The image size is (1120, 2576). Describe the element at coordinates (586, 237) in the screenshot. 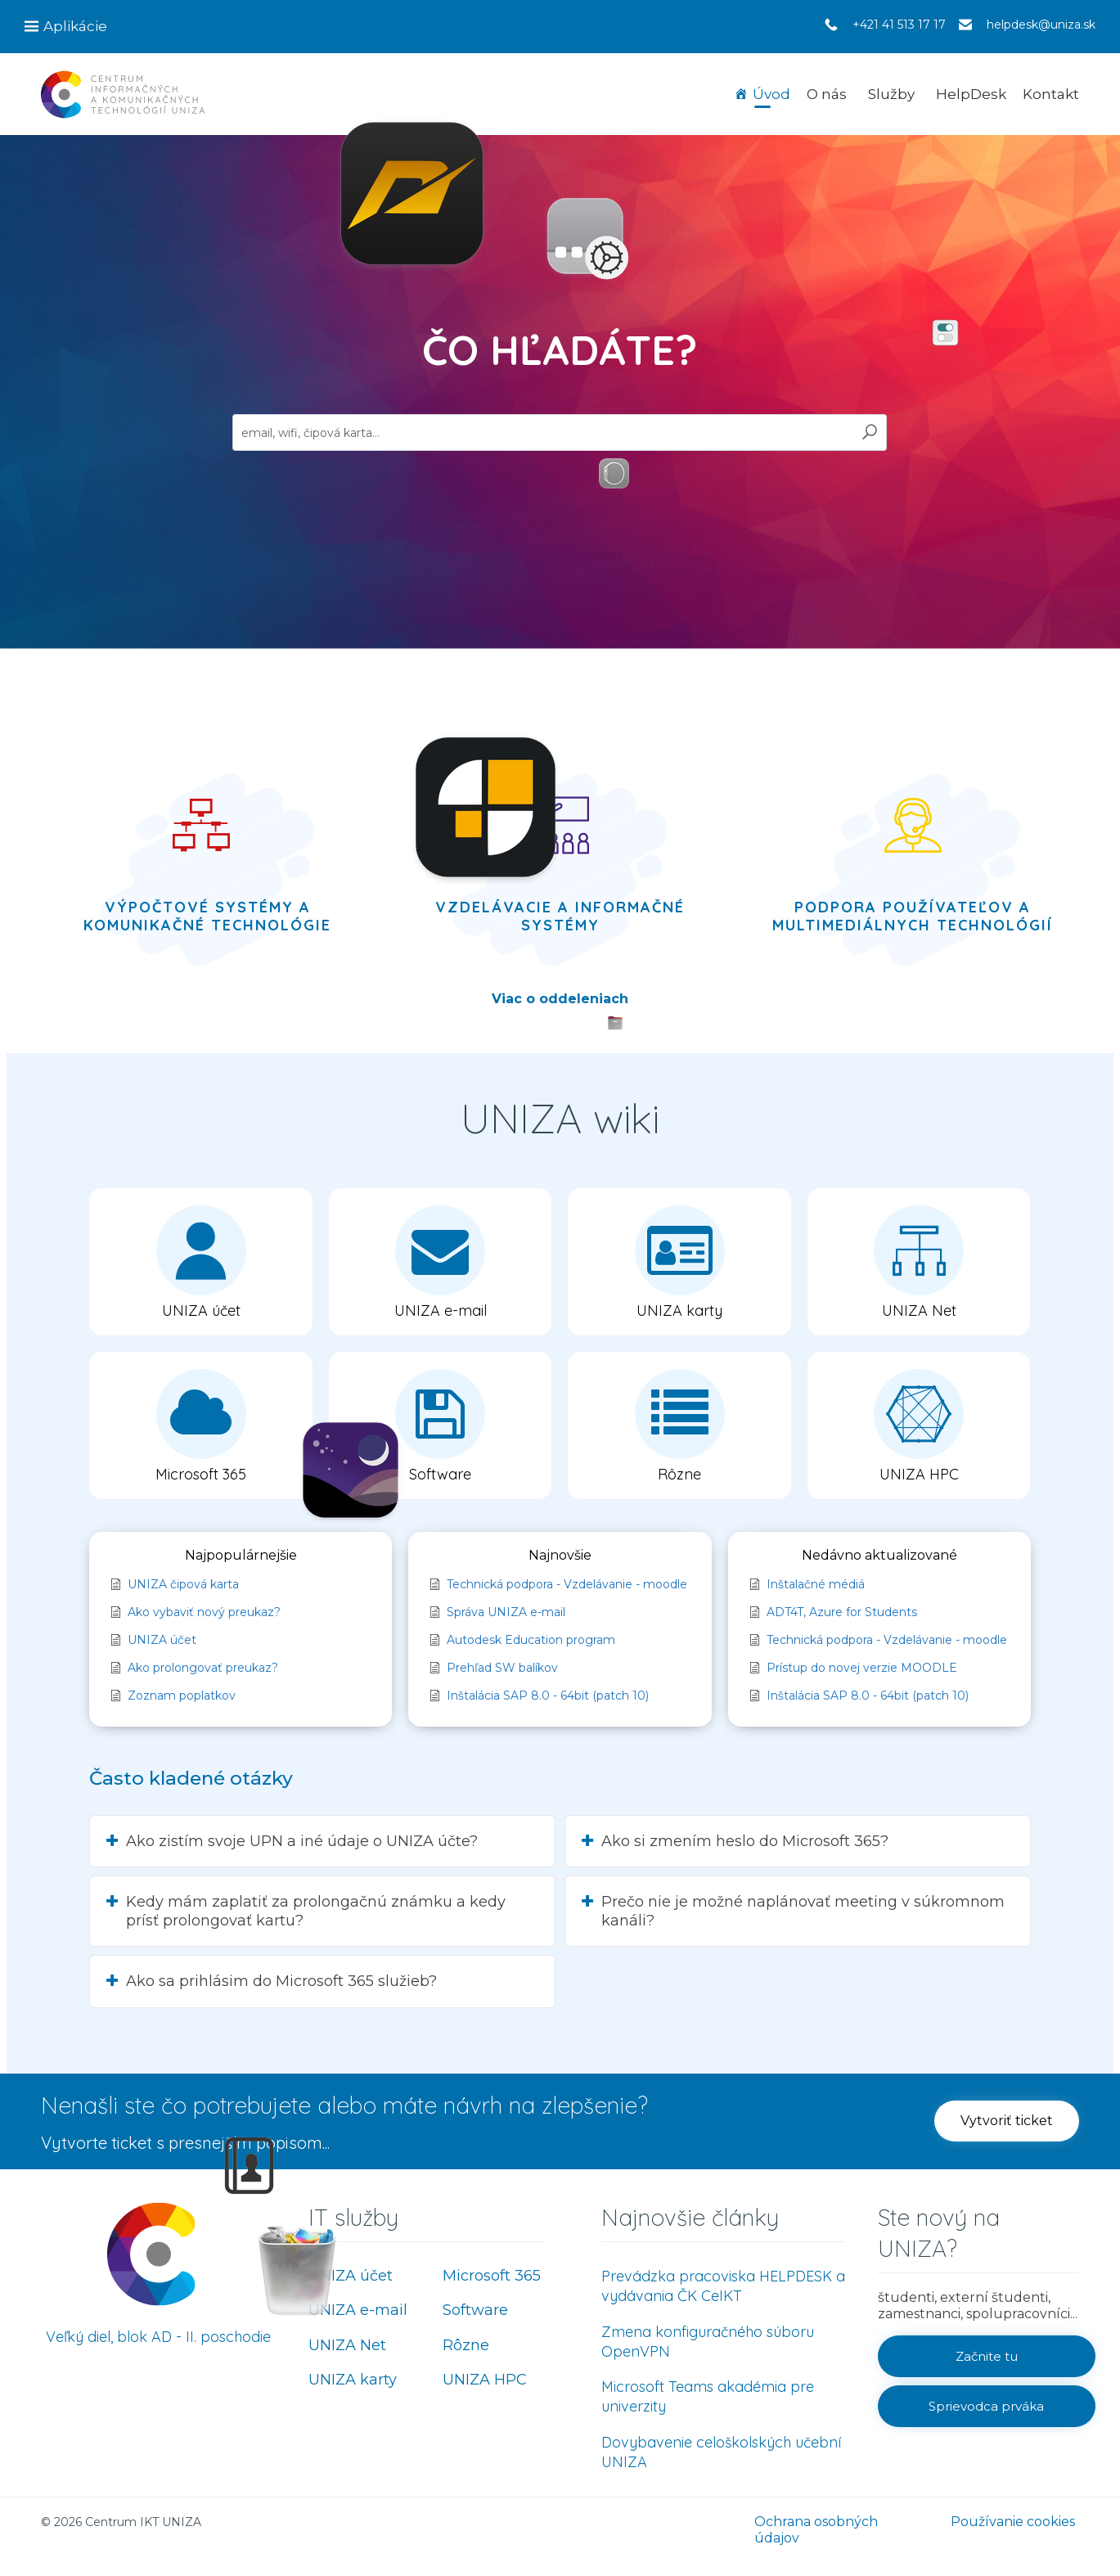

I see `configure xfce panel layout and profiles` at that location.